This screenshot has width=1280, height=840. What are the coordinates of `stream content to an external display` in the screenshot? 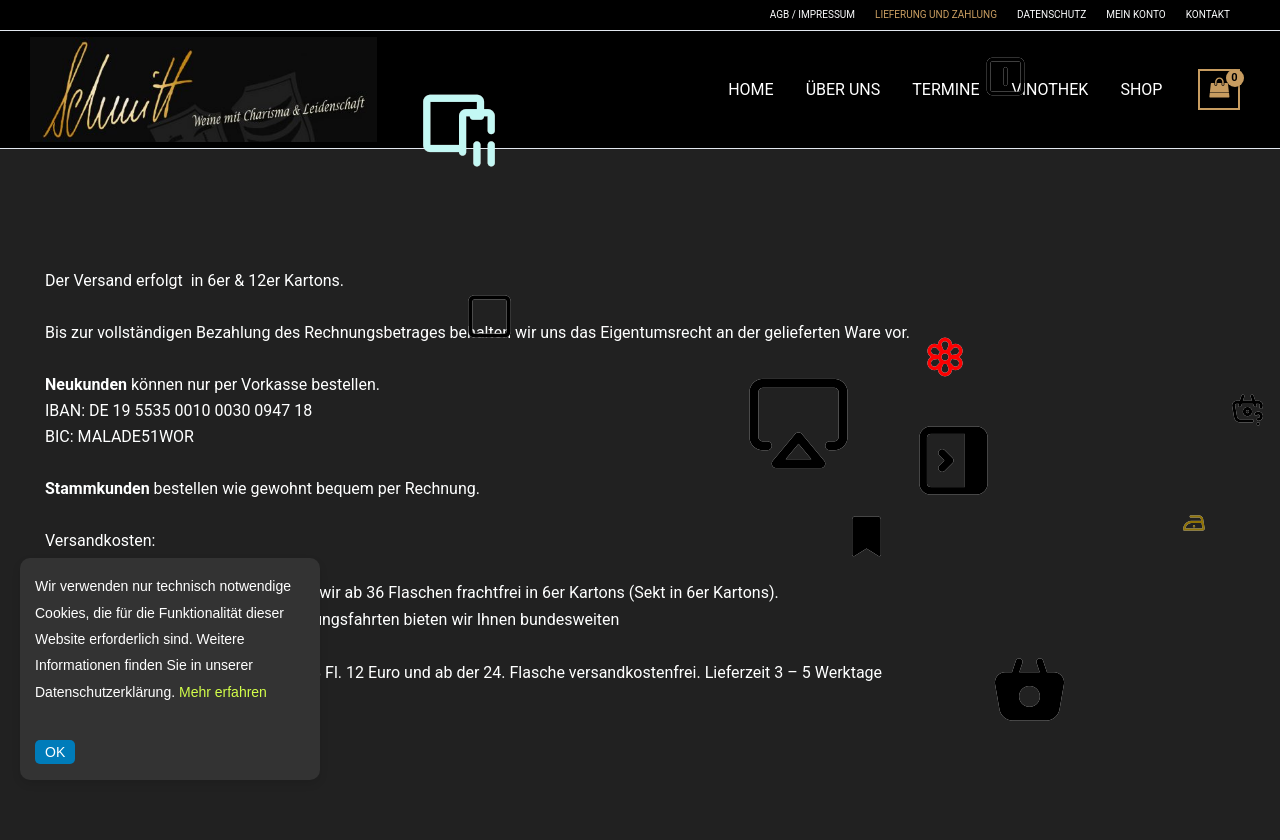 It's located at (798, 423).